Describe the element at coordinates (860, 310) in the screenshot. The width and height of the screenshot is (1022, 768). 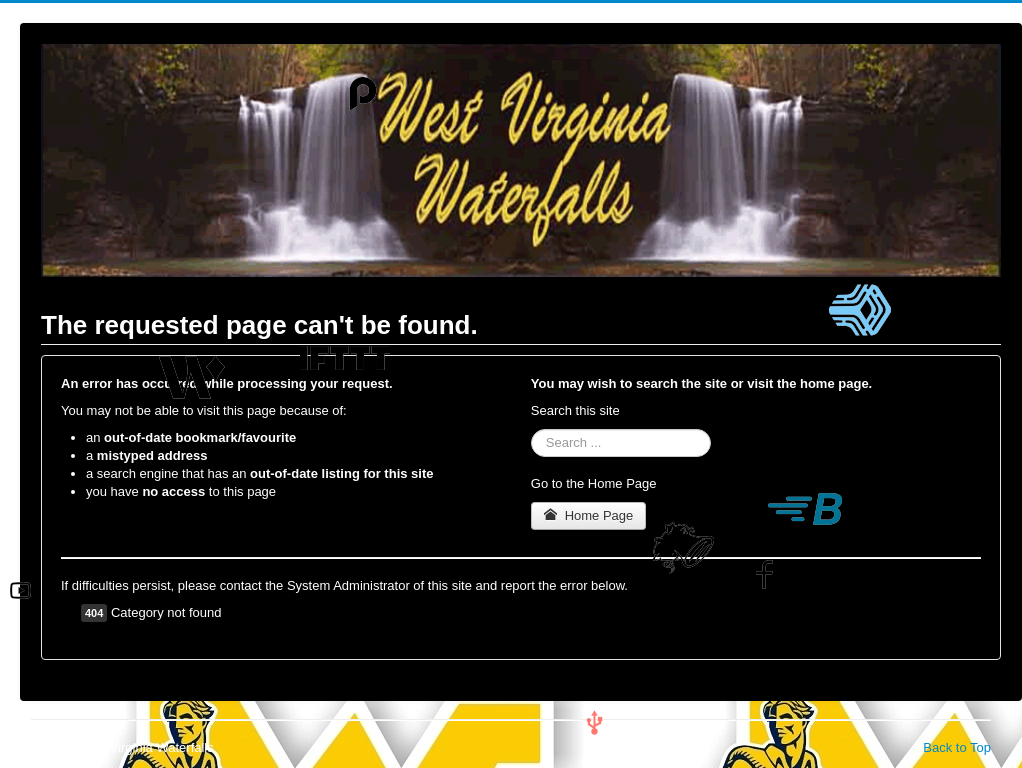
I see `pm2 process manager logo` at that location.